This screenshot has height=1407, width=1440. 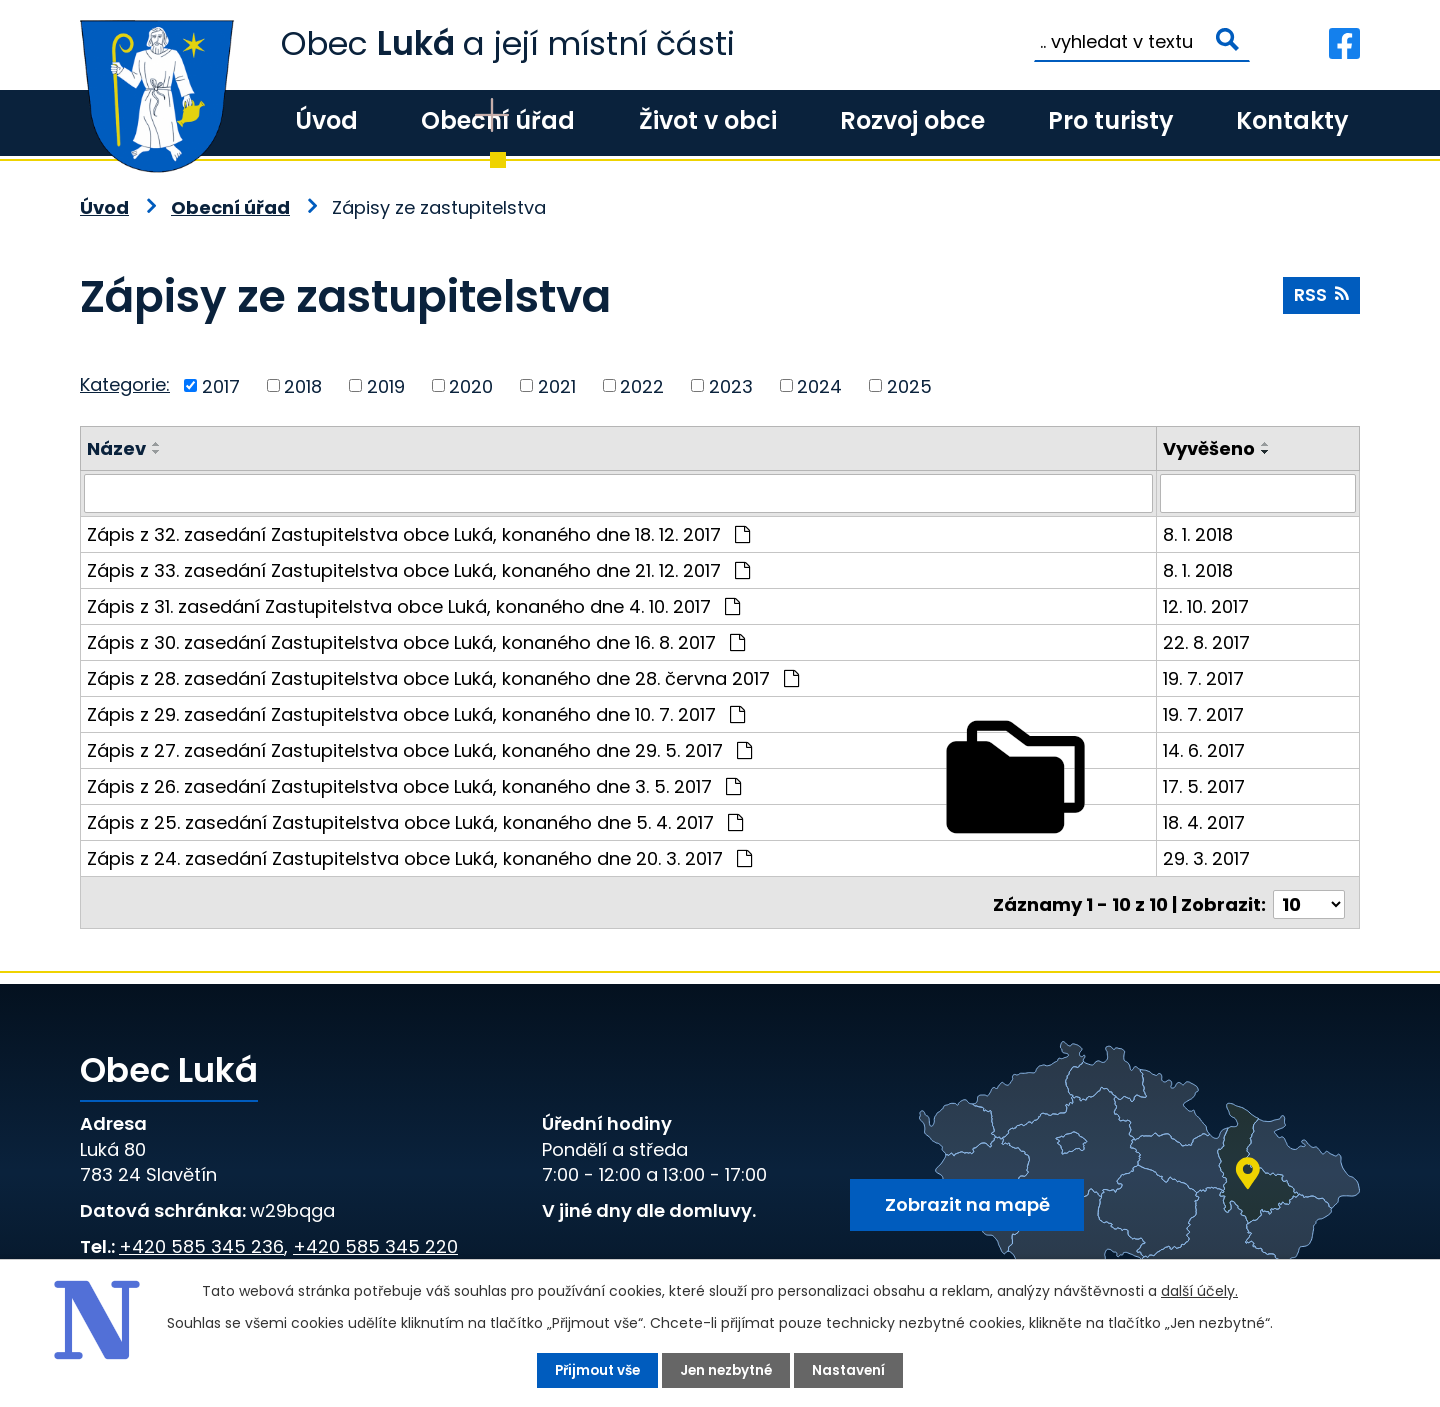 What do you see at coordinates (97, 1320) in the screenshot?
I see `open notion app` at bounding box center [97, 1320].